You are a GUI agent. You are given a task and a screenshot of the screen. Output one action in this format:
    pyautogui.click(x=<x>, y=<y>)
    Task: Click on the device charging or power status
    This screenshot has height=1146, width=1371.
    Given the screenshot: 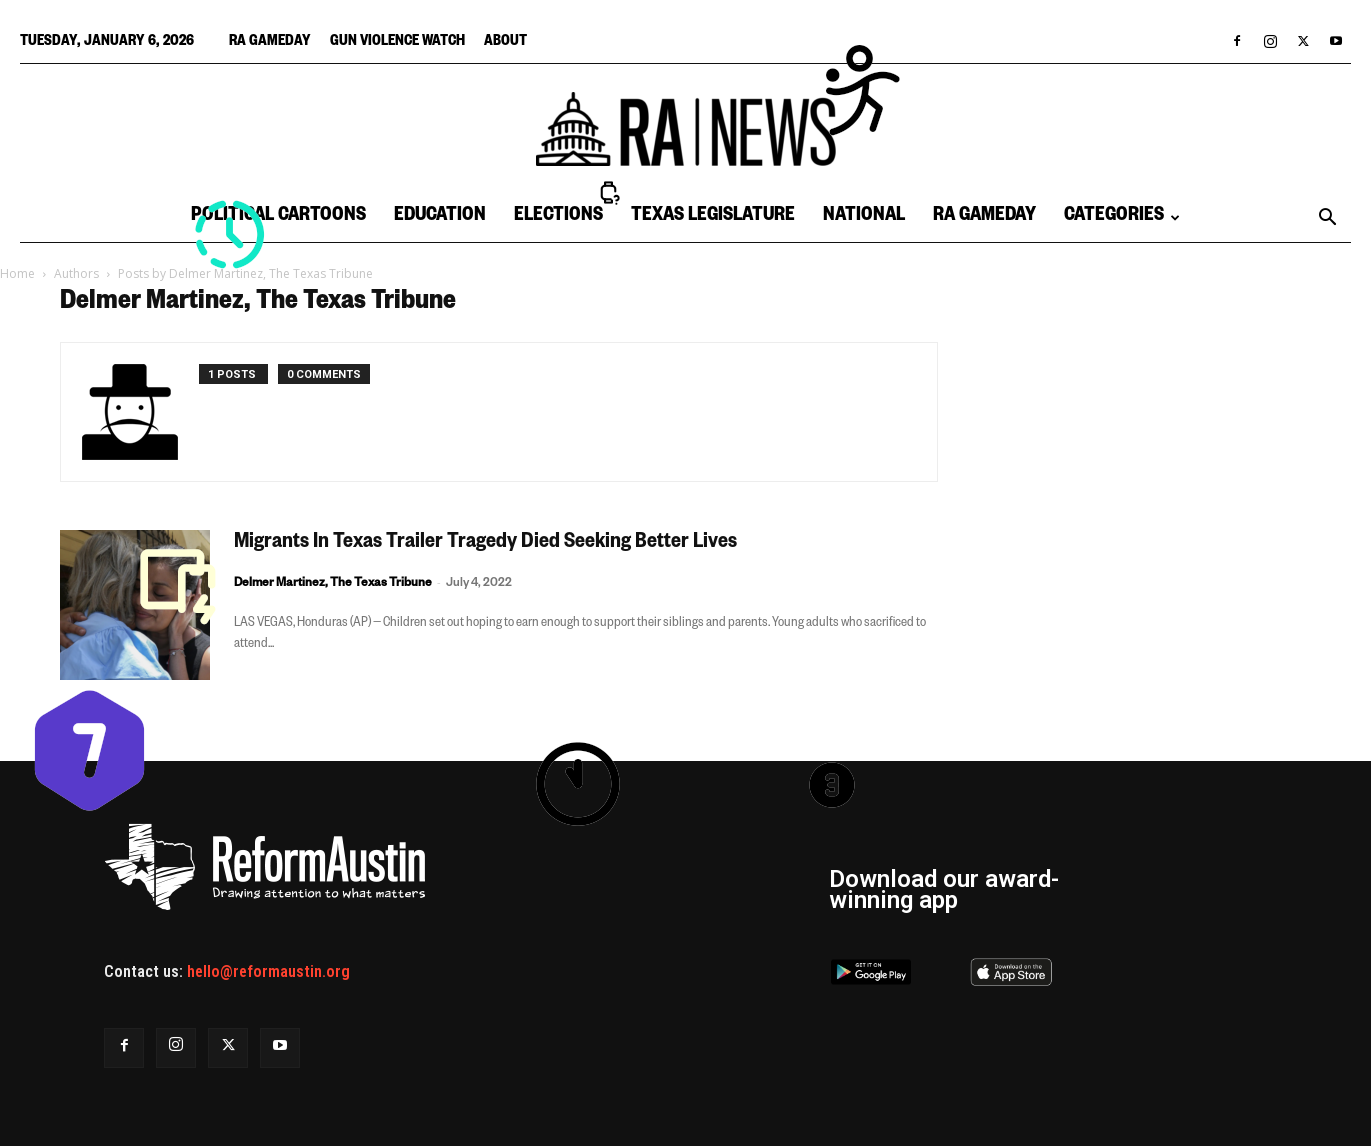 What is the action you would take?
    pyautogui.click(x=178, y=583)
    